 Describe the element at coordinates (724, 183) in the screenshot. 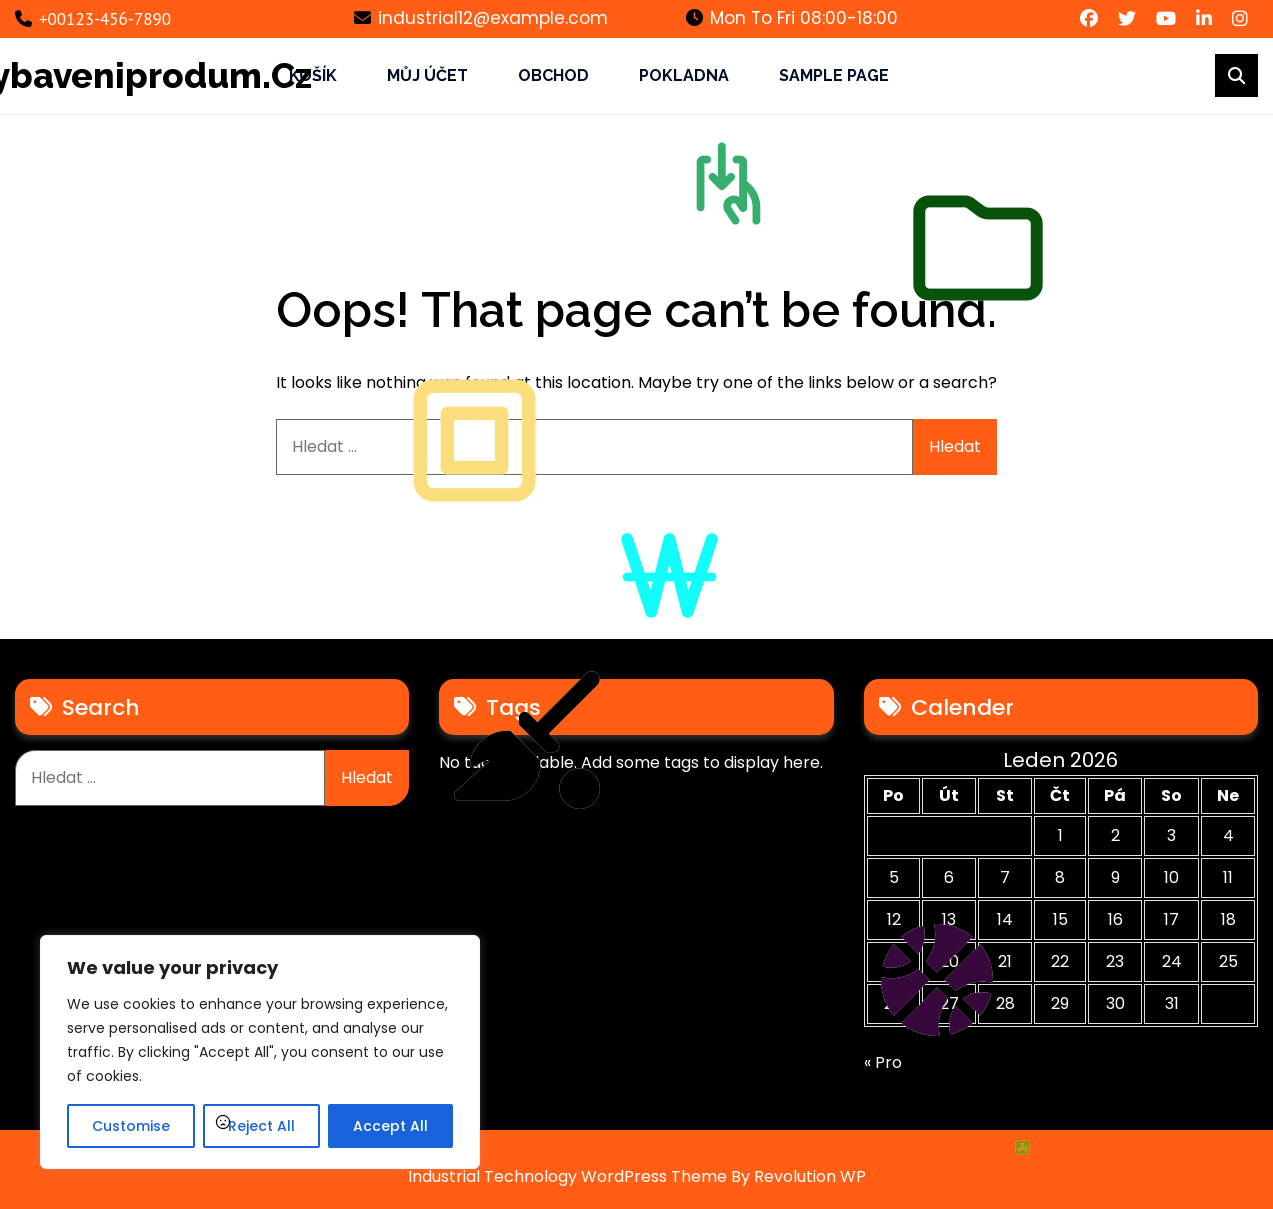

I see `withdraw funds or cash out` at that location.